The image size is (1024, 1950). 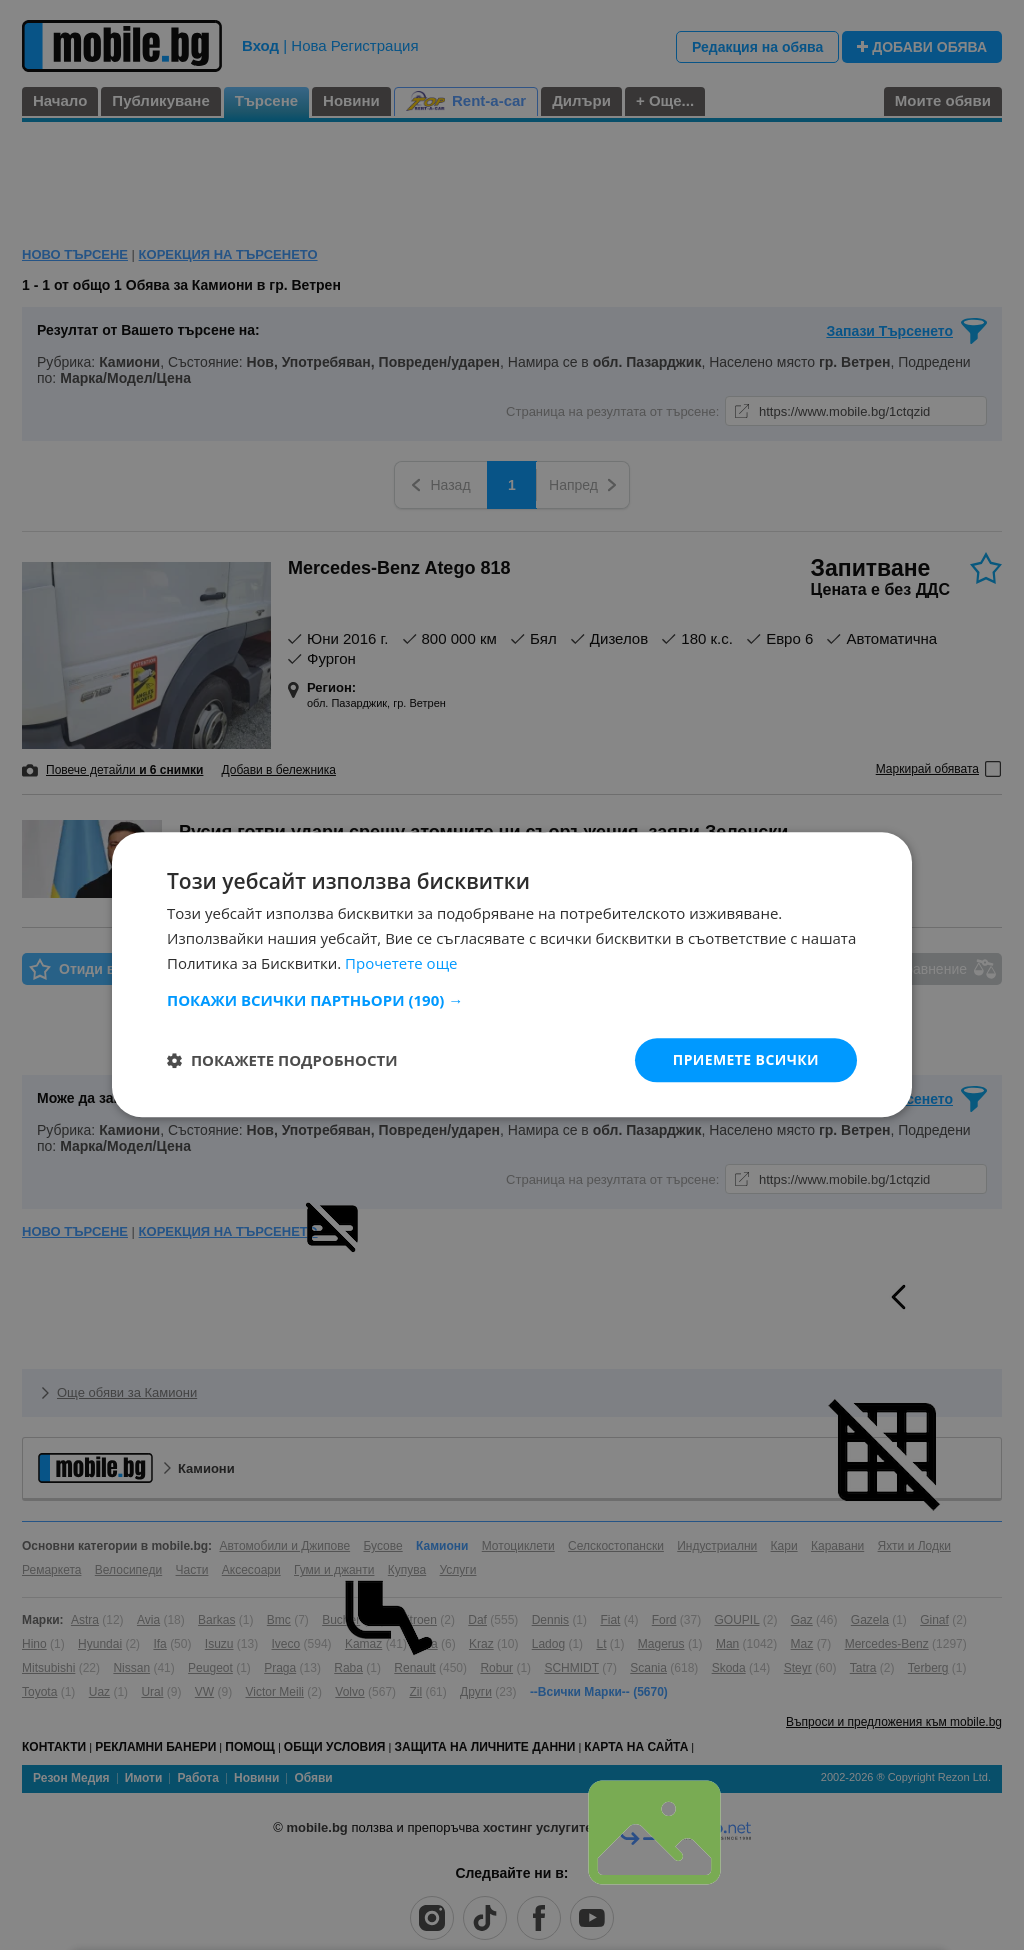 I want to click on go back to the previous screen, so click(x=899, y=1297).